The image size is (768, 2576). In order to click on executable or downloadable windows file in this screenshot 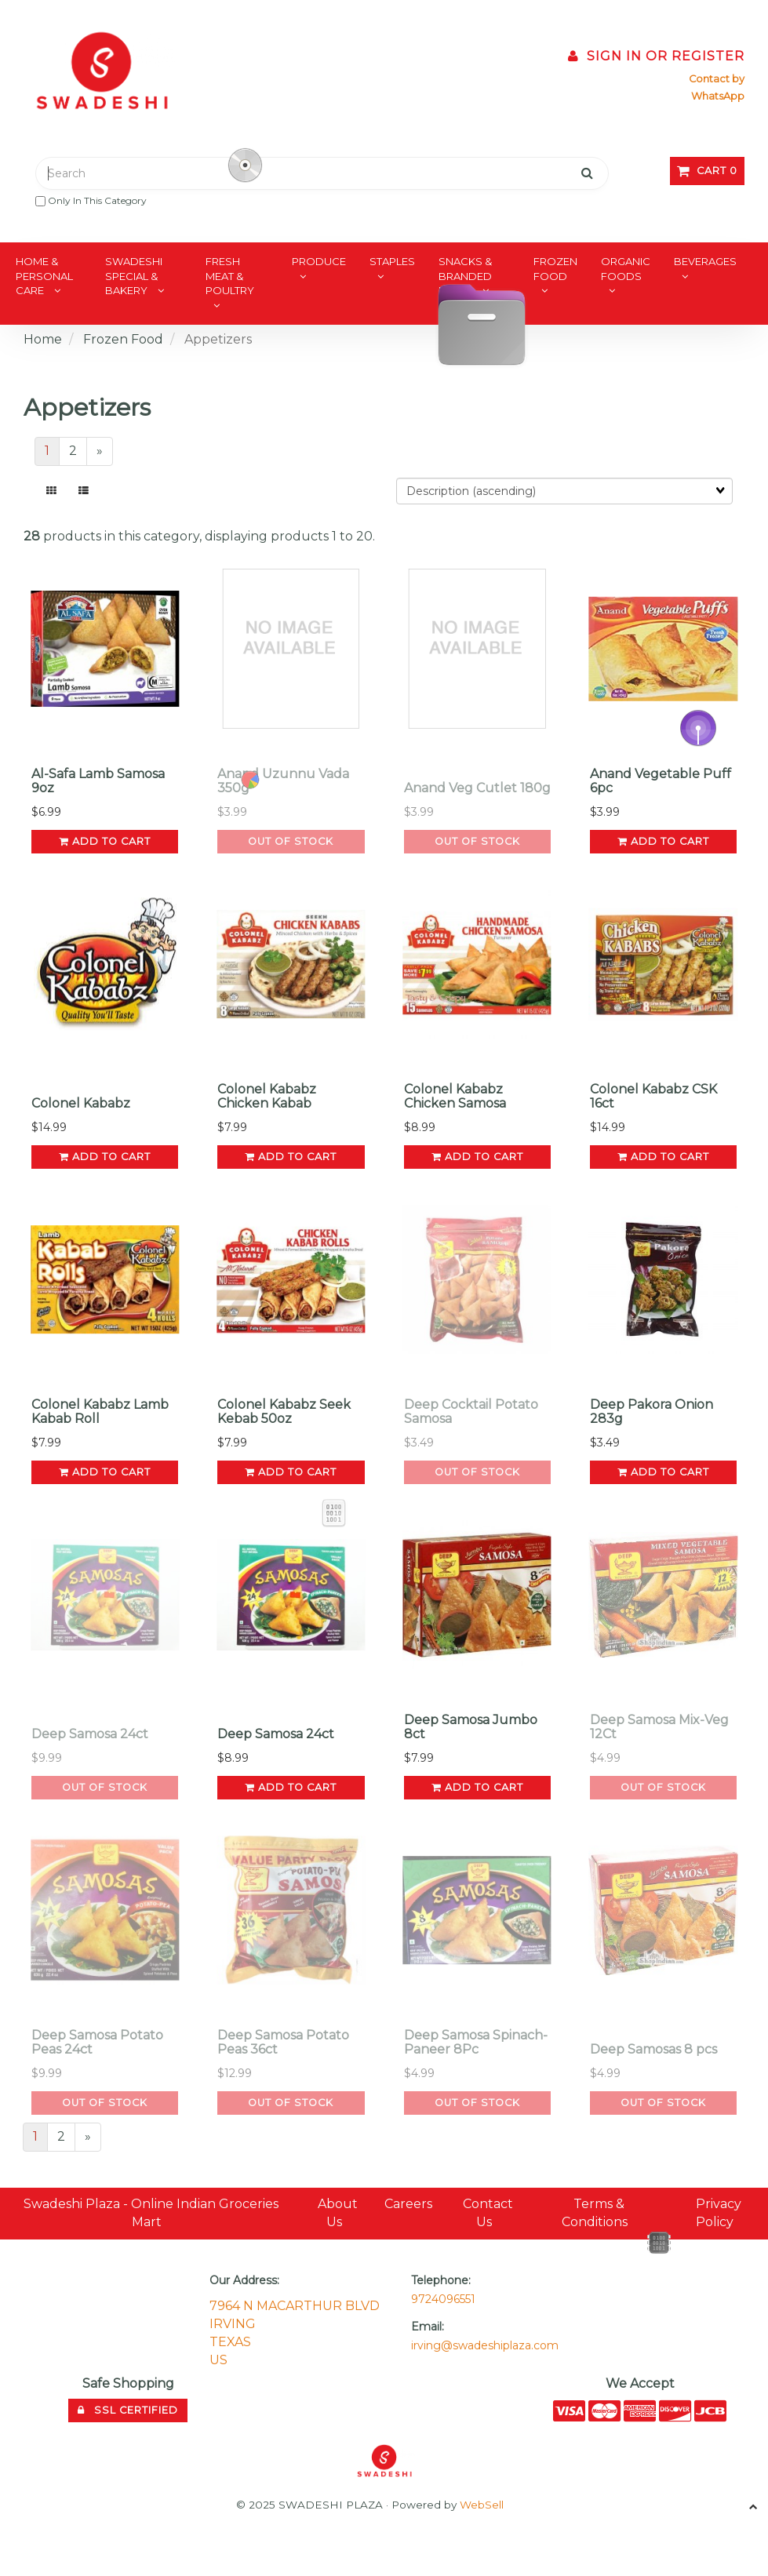, I will do `click(333, 1512)`.